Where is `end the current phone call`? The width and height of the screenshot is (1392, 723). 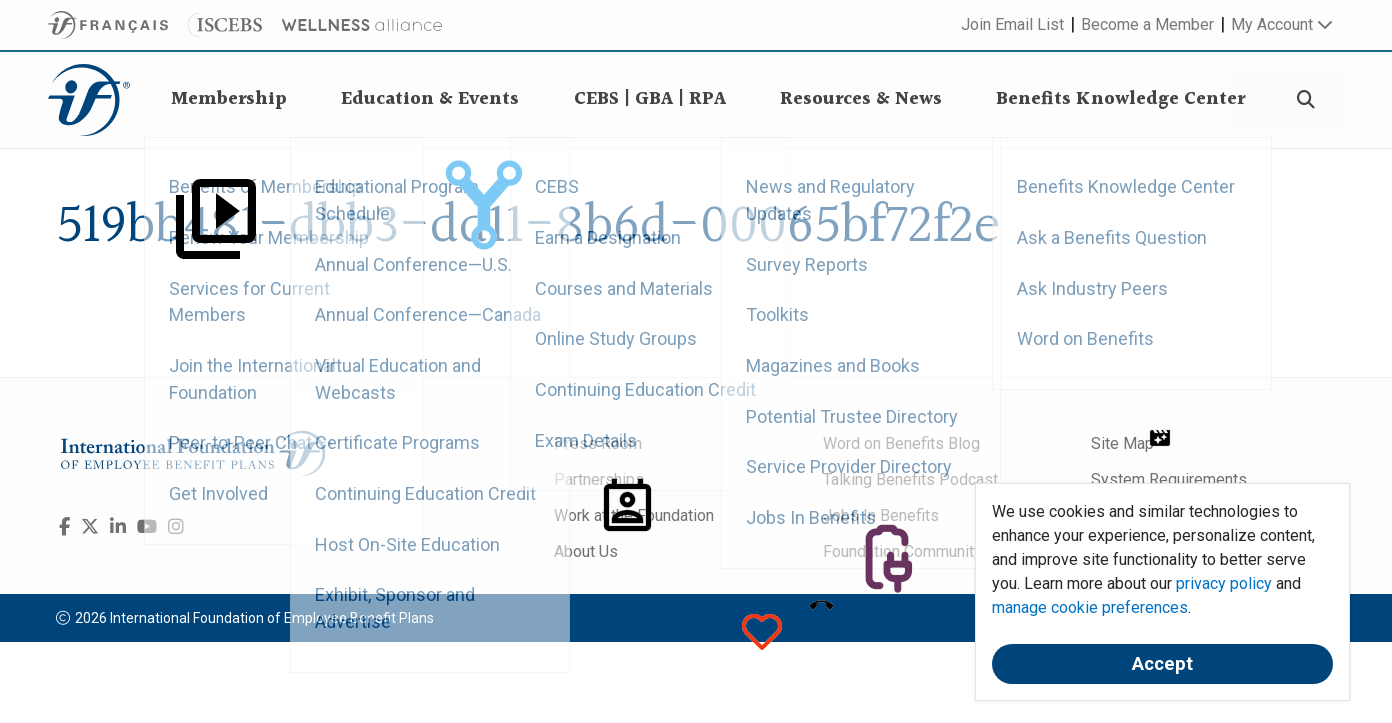 end the current phone call is located at coordinates (821, 605).